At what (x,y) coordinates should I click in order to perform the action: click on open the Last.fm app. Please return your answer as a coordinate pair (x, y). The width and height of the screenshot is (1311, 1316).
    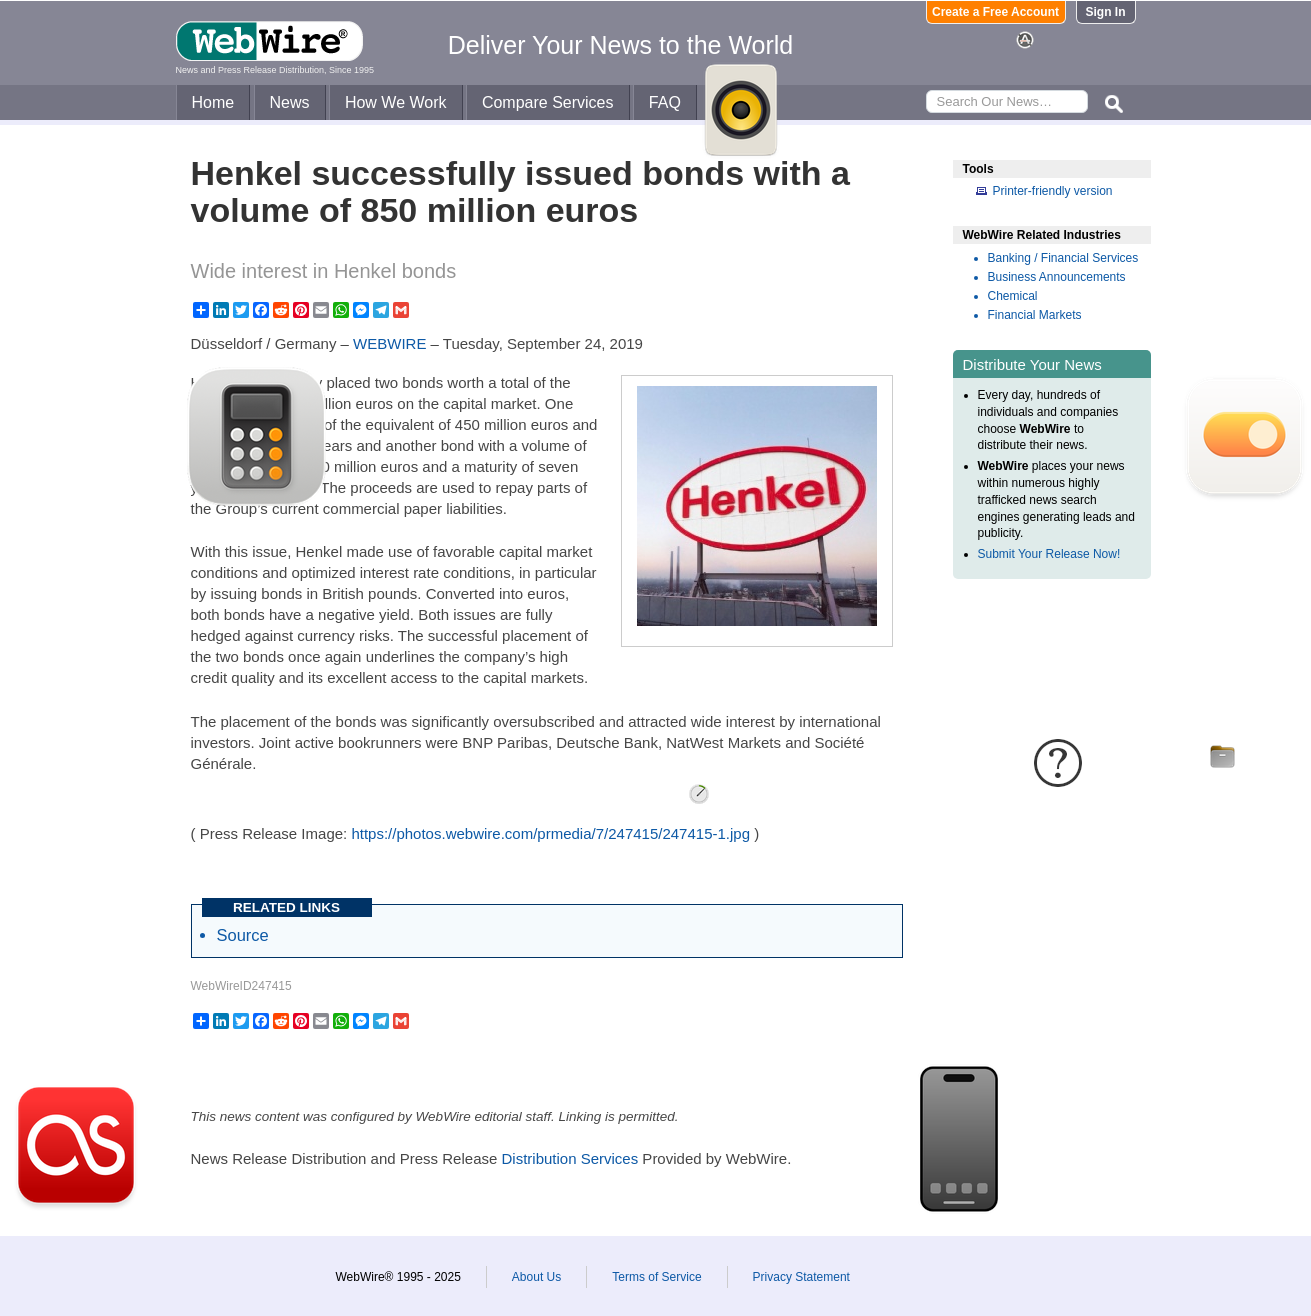
    Looking at the image, I should click on (76, 1145).